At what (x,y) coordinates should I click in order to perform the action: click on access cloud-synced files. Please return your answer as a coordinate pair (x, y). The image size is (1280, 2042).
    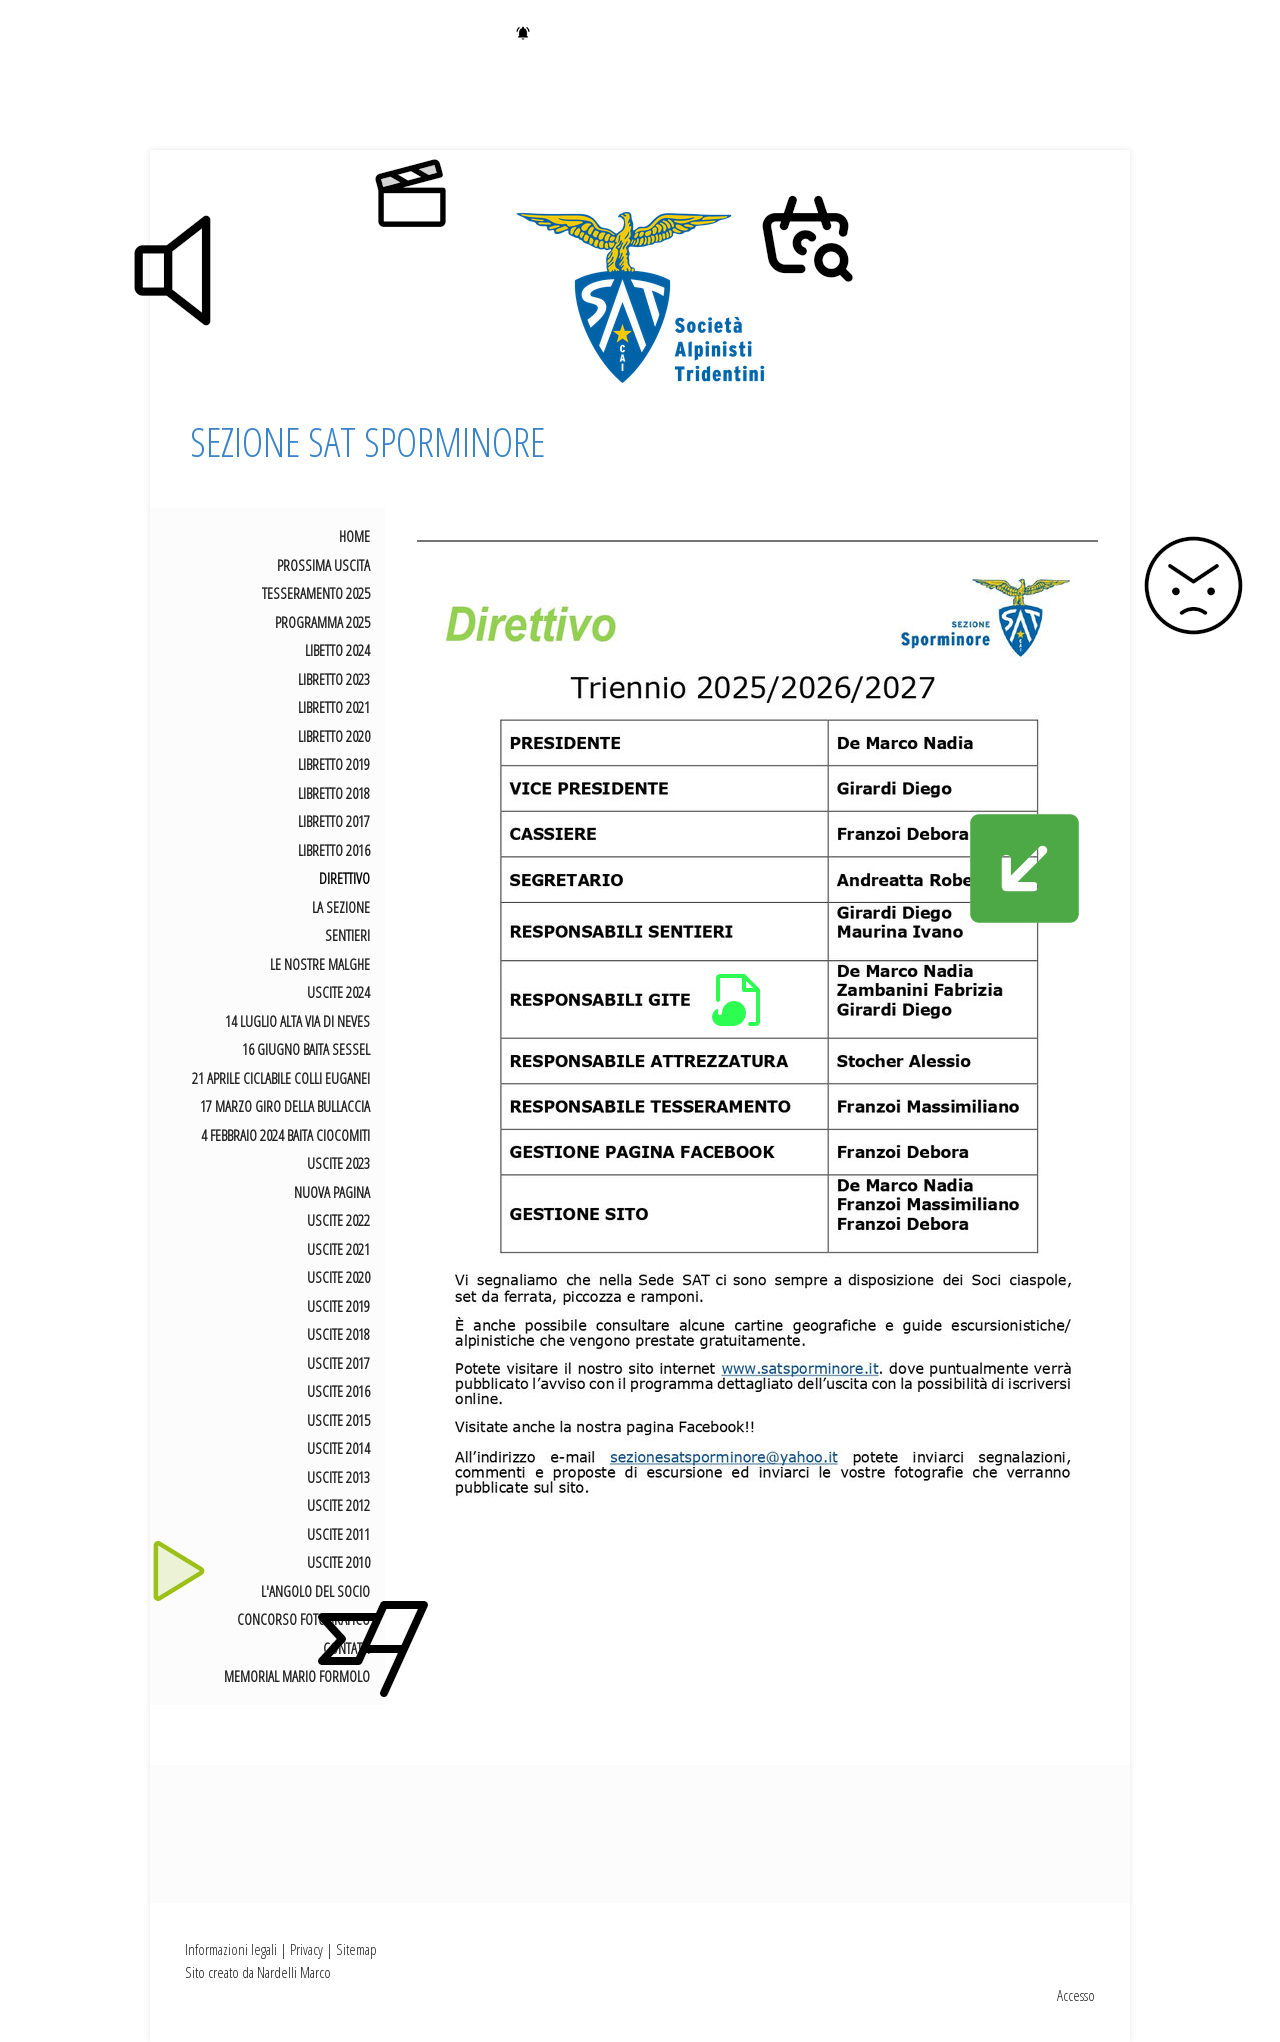
    Looking at the image, I should click on (738, 1000).